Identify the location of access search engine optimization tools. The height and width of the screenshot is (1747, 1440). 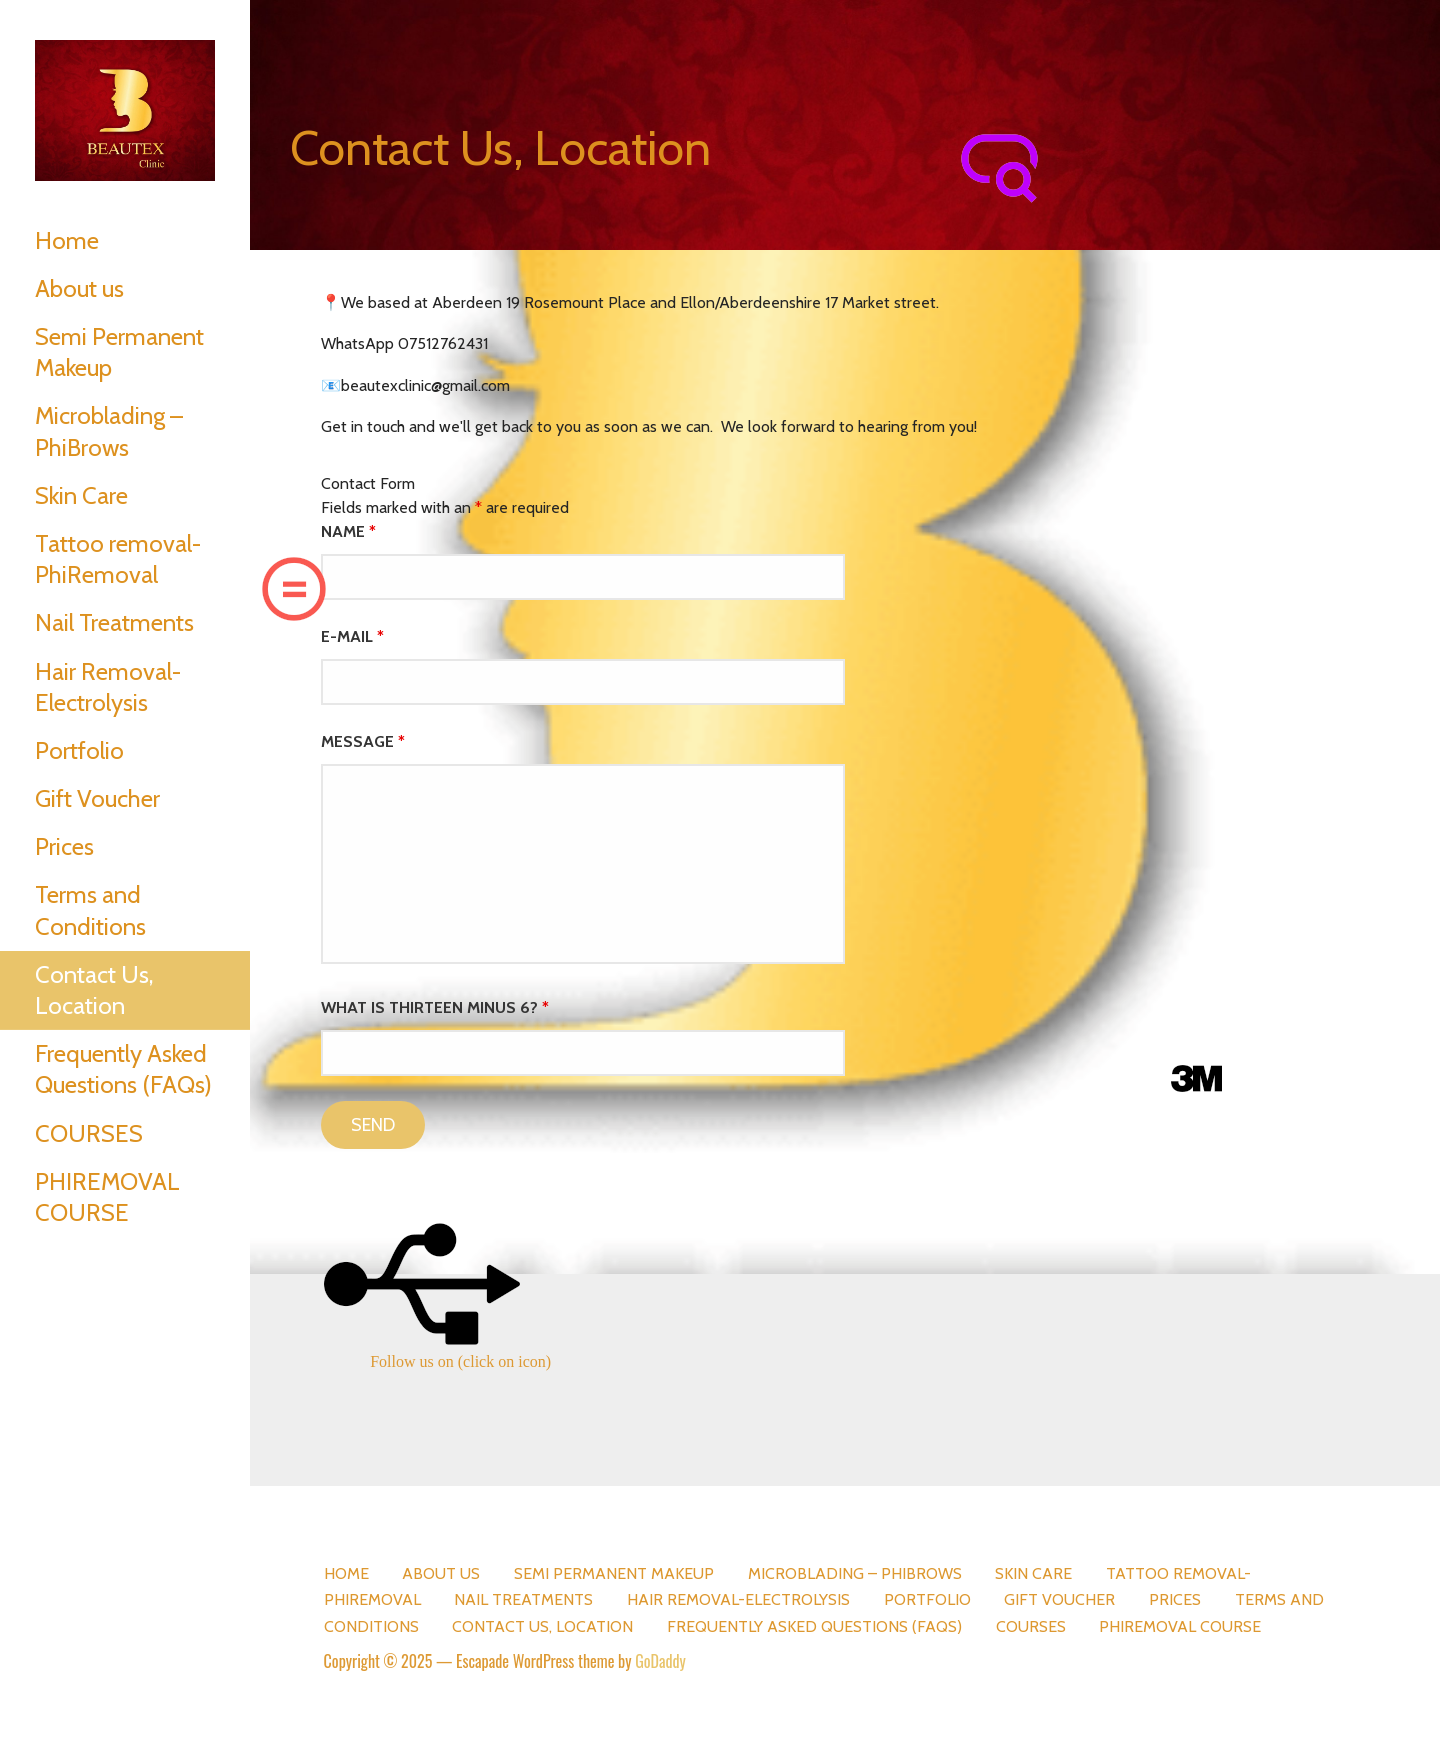
(999, 165).